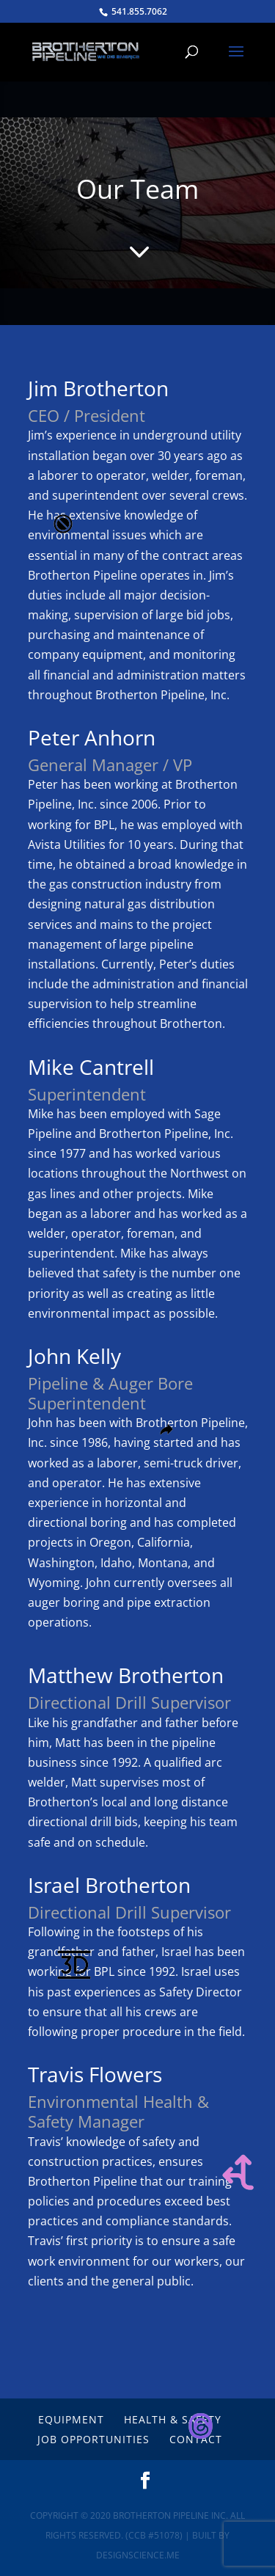  What do you see at coordinates (74, 1965) in the screenshot?
I see `switch to 3D view mode` at bounding box center [74, 1965].